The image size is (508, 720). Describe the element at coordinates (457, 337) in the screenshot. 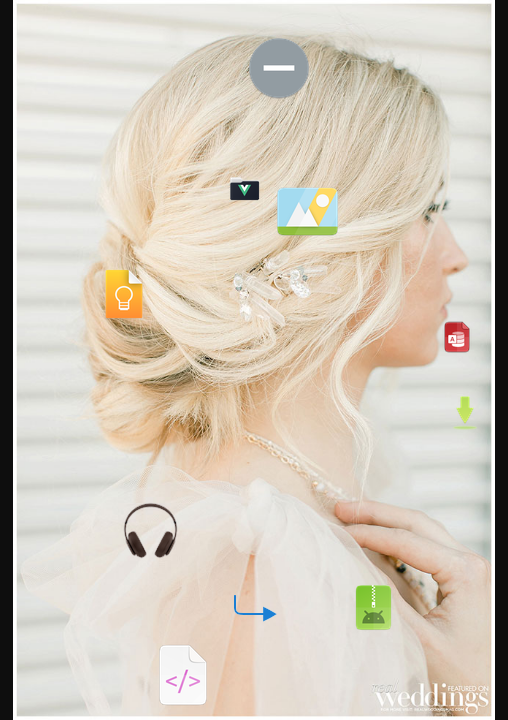

I see `microsoft access database file` at that location.